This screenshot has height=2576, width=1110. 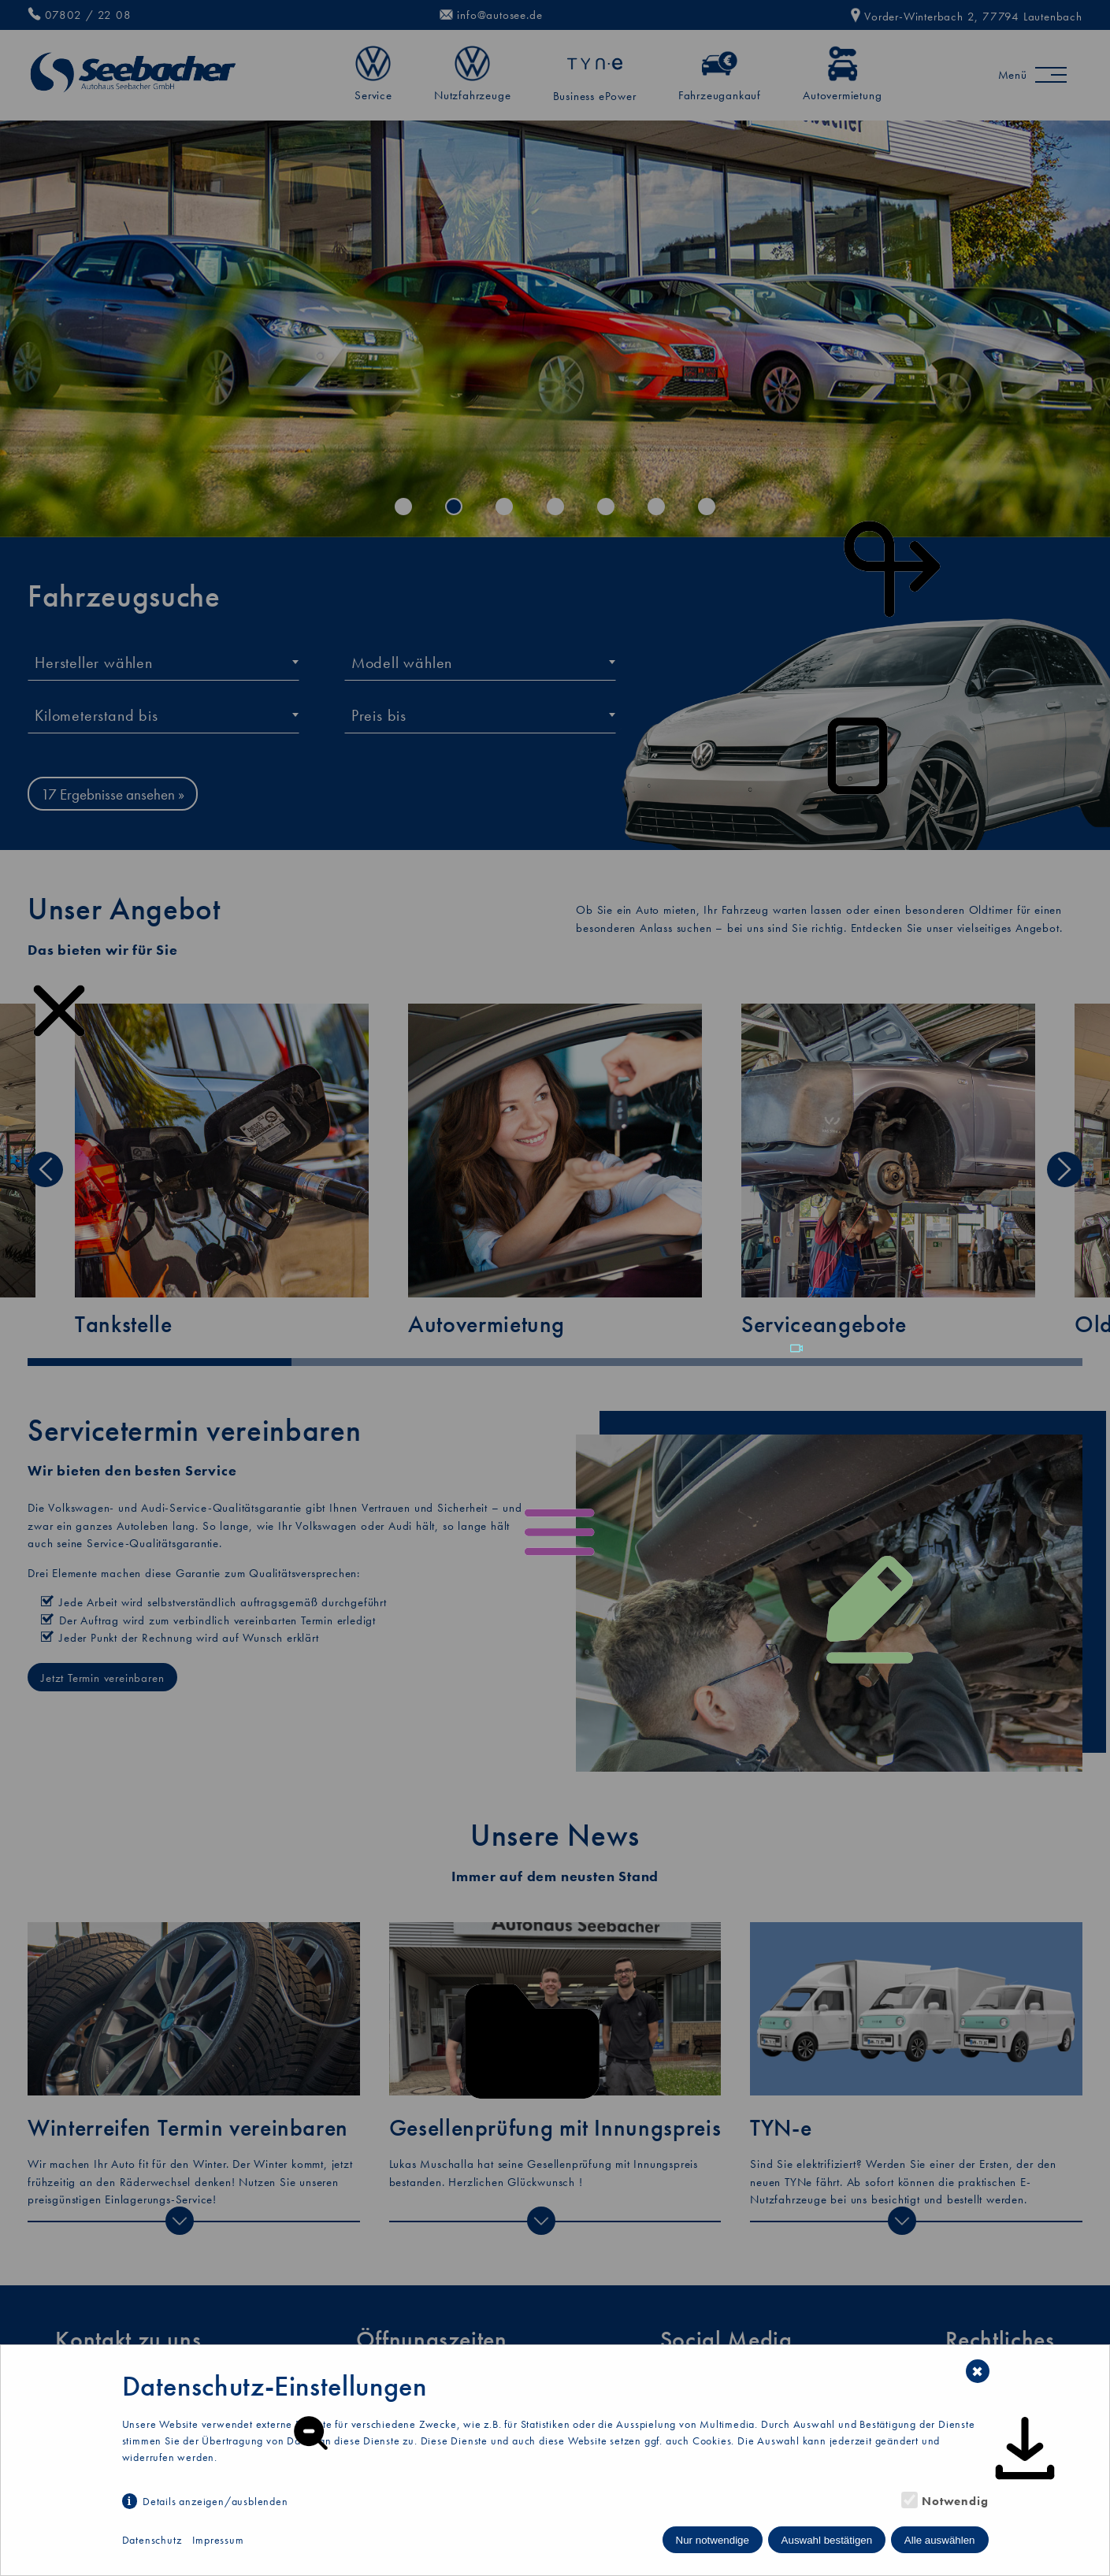 I want to click on edit content or text, so click(x=870, y=1609).